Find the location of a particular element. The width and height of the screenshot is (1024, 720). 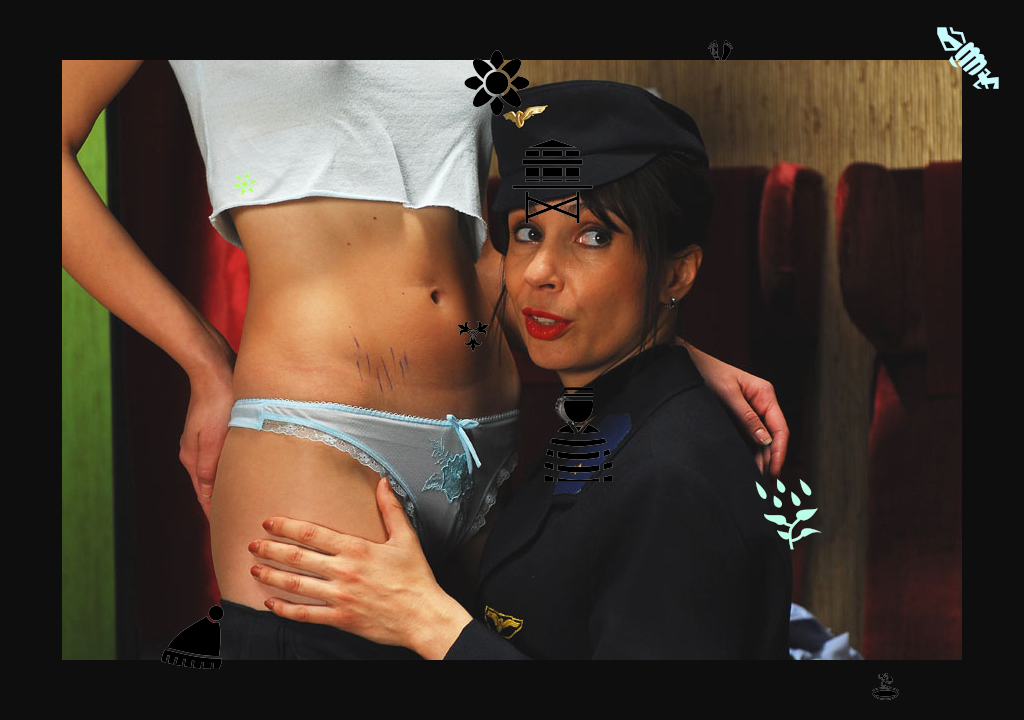

decorative floral badge or achievement emblem is located at coordinates (497, 83).